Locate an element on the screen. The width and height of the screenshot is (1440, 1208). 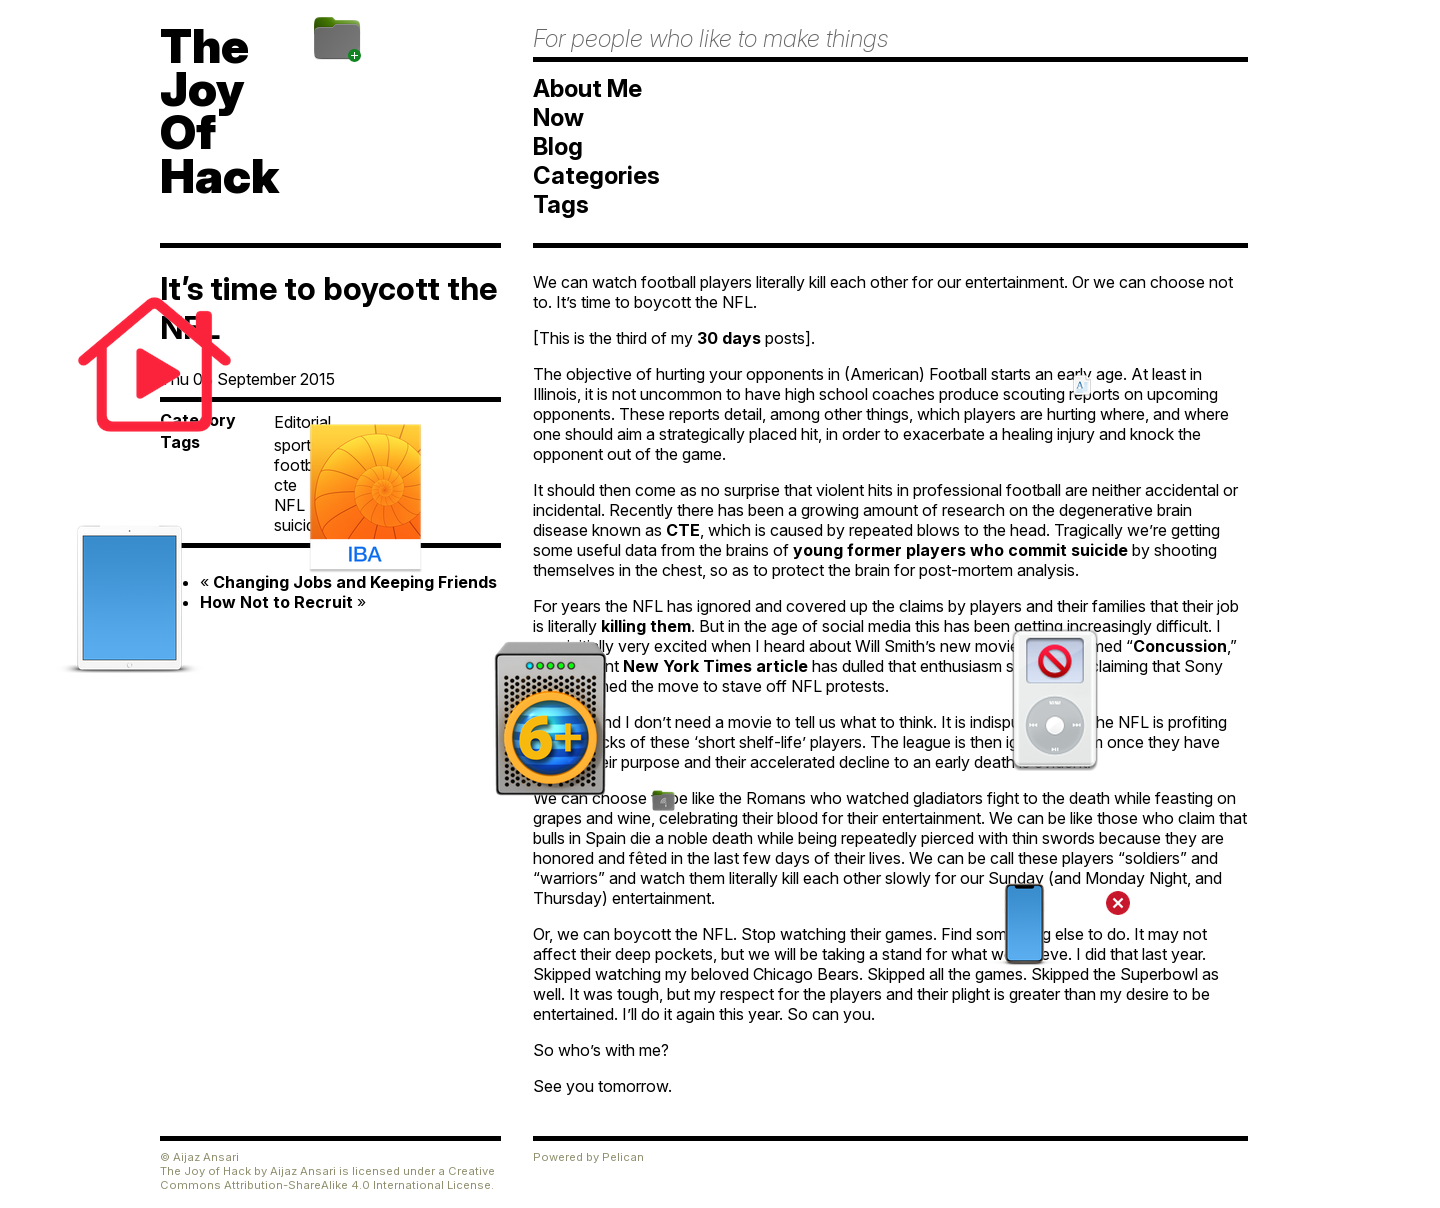
RAID 6+ storage configuration or array is located at coordinates (550, 718).